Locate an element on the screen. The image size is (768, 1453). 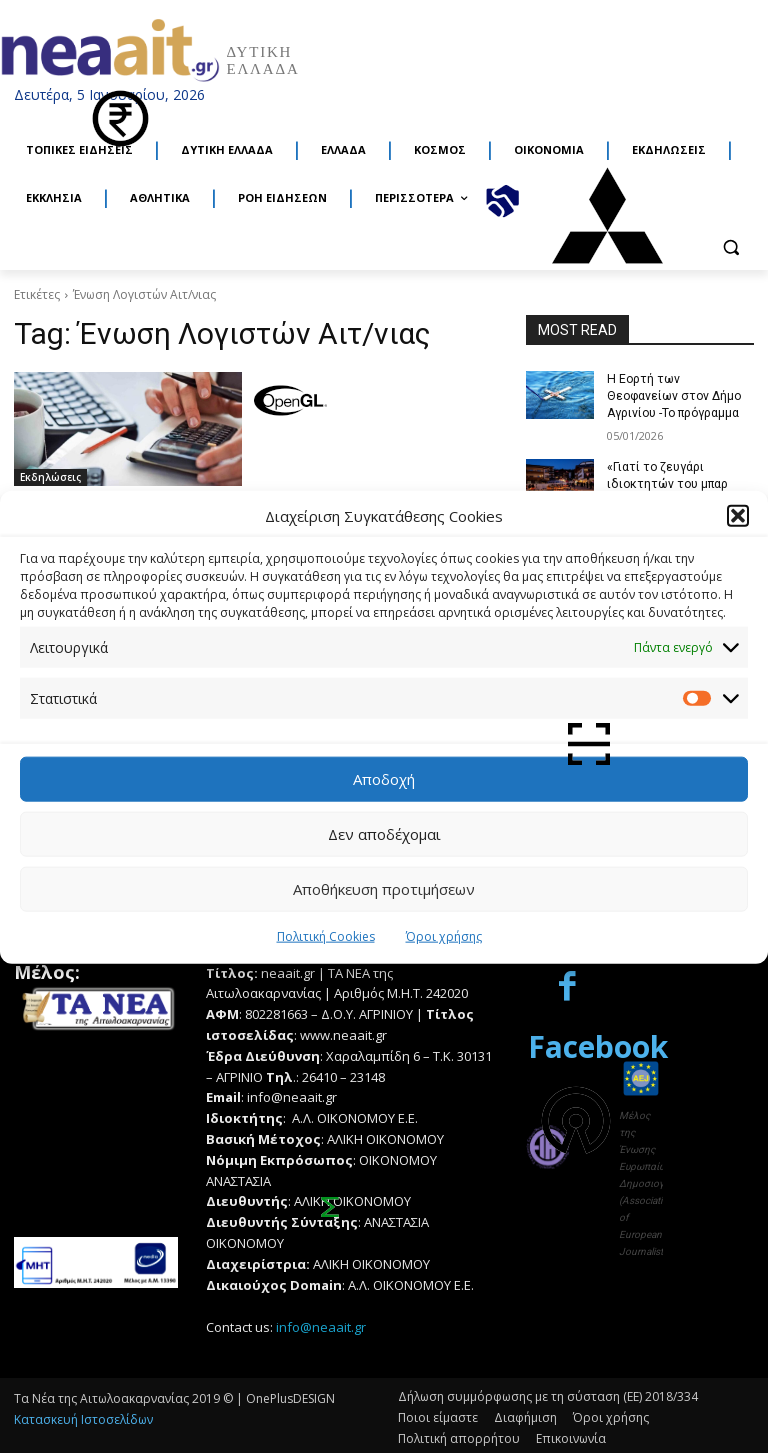
insert a mathematical sum or formula is located at coordinates (330, 1207).